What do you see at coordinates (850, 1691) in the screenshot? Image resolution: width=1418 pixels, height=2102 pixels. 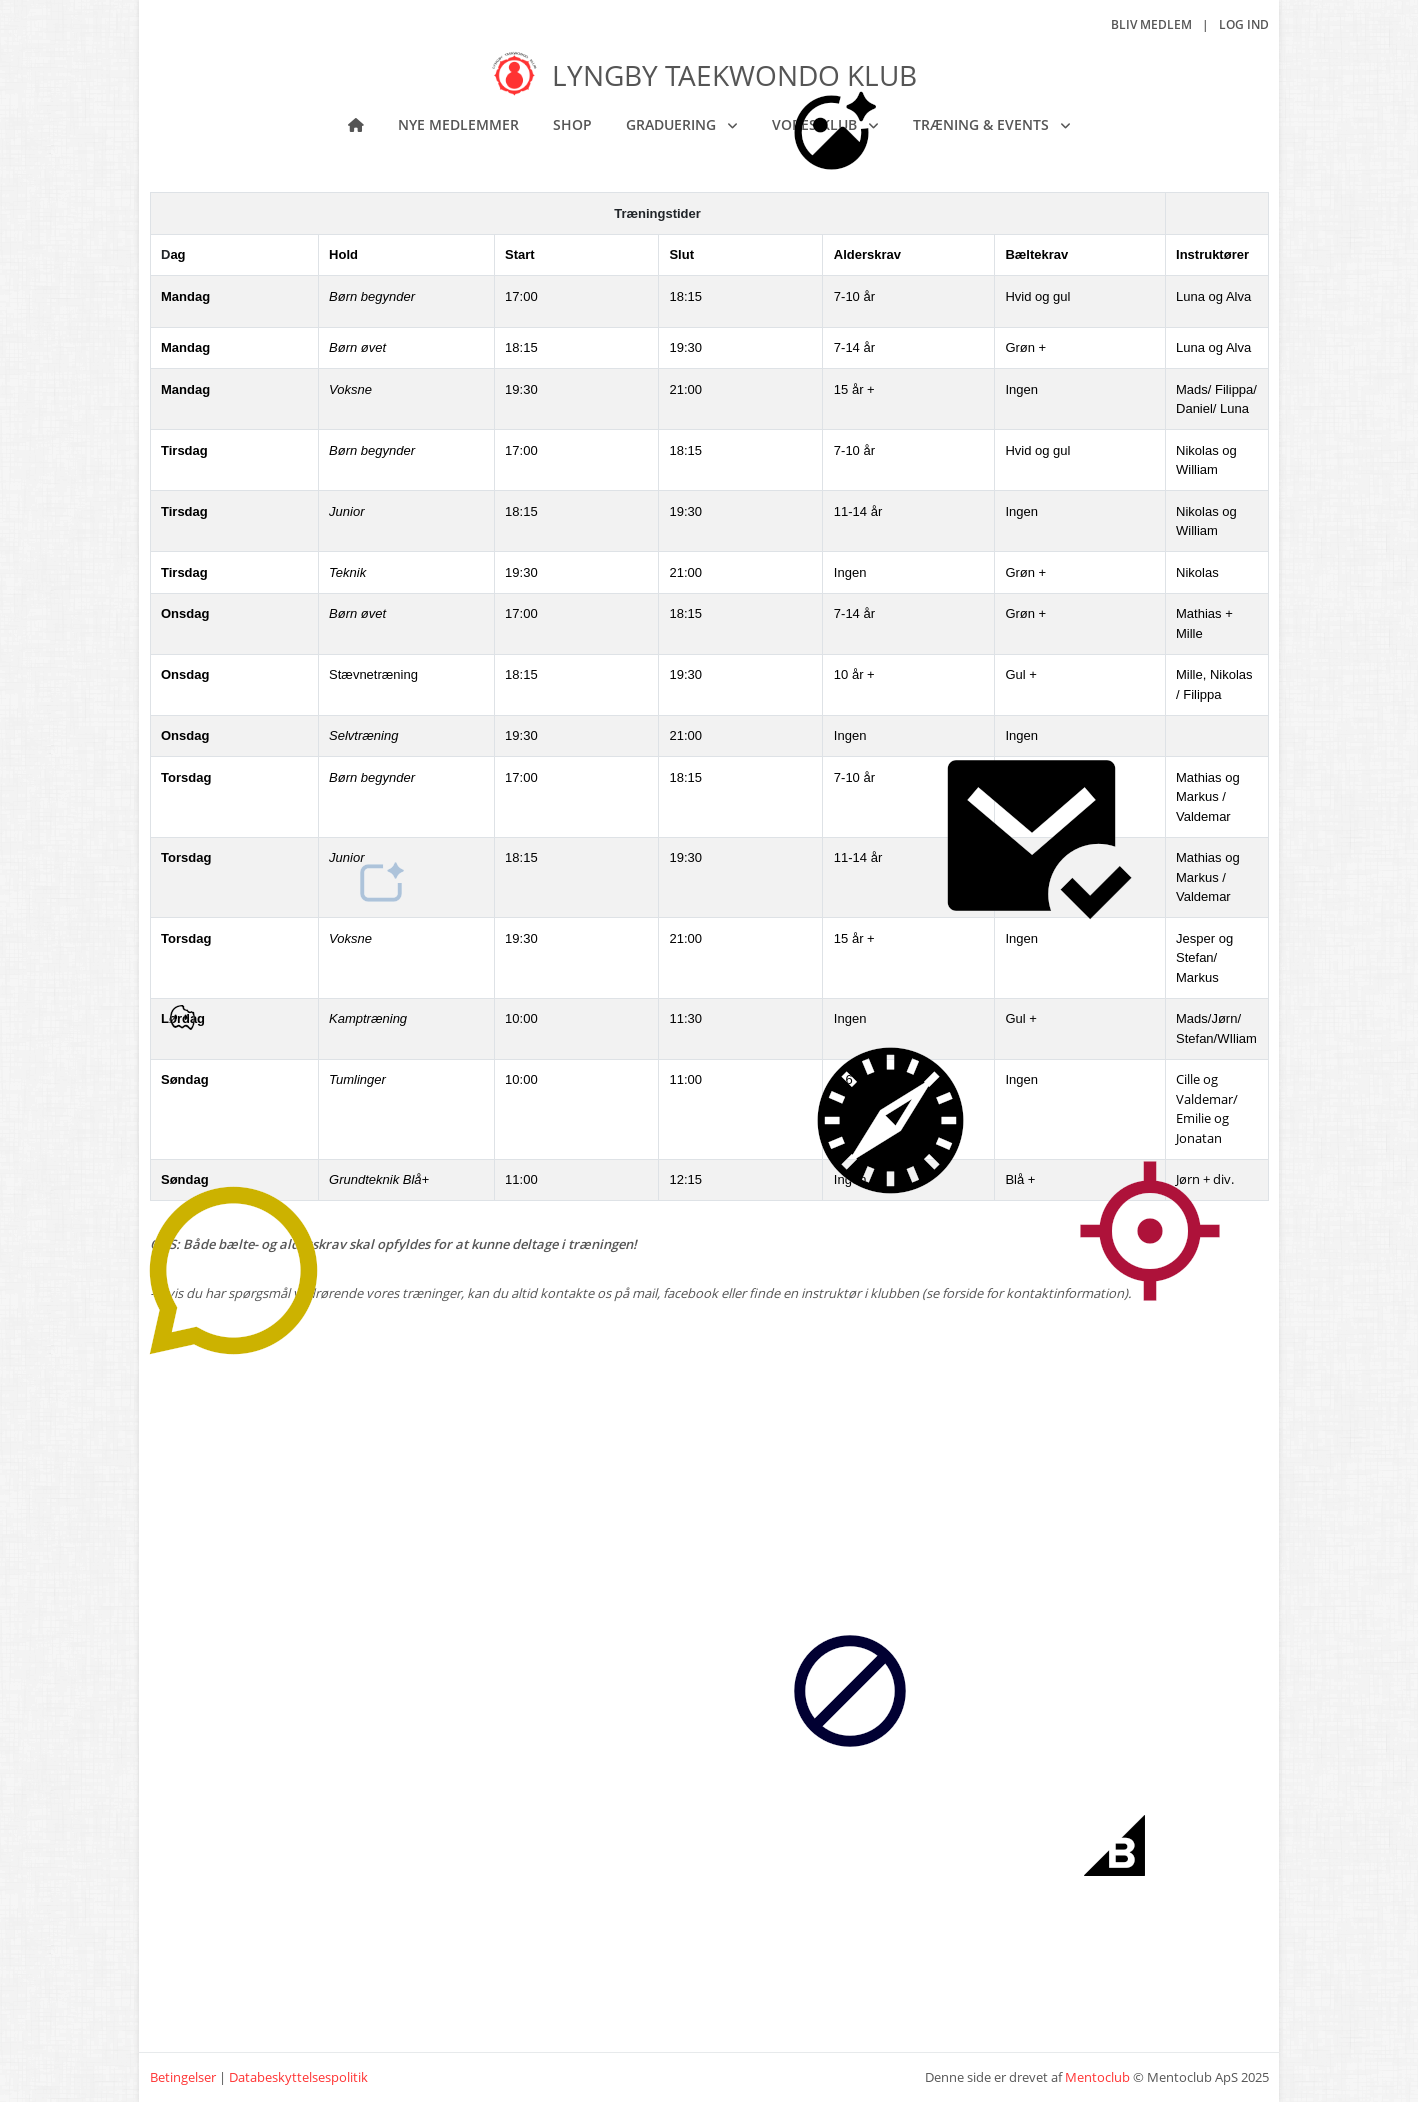 I see `indicates a prohibited or restricted action` at bounding box center [850, 1691].